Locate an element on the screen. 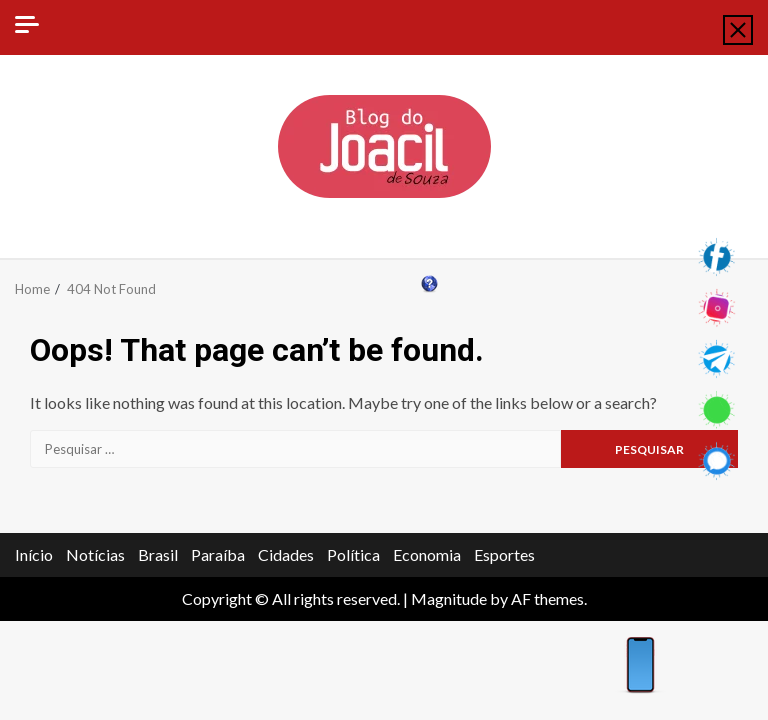 This screenshot has height=720, width=768. connect to a network or server is located at coordinates (429, 283).